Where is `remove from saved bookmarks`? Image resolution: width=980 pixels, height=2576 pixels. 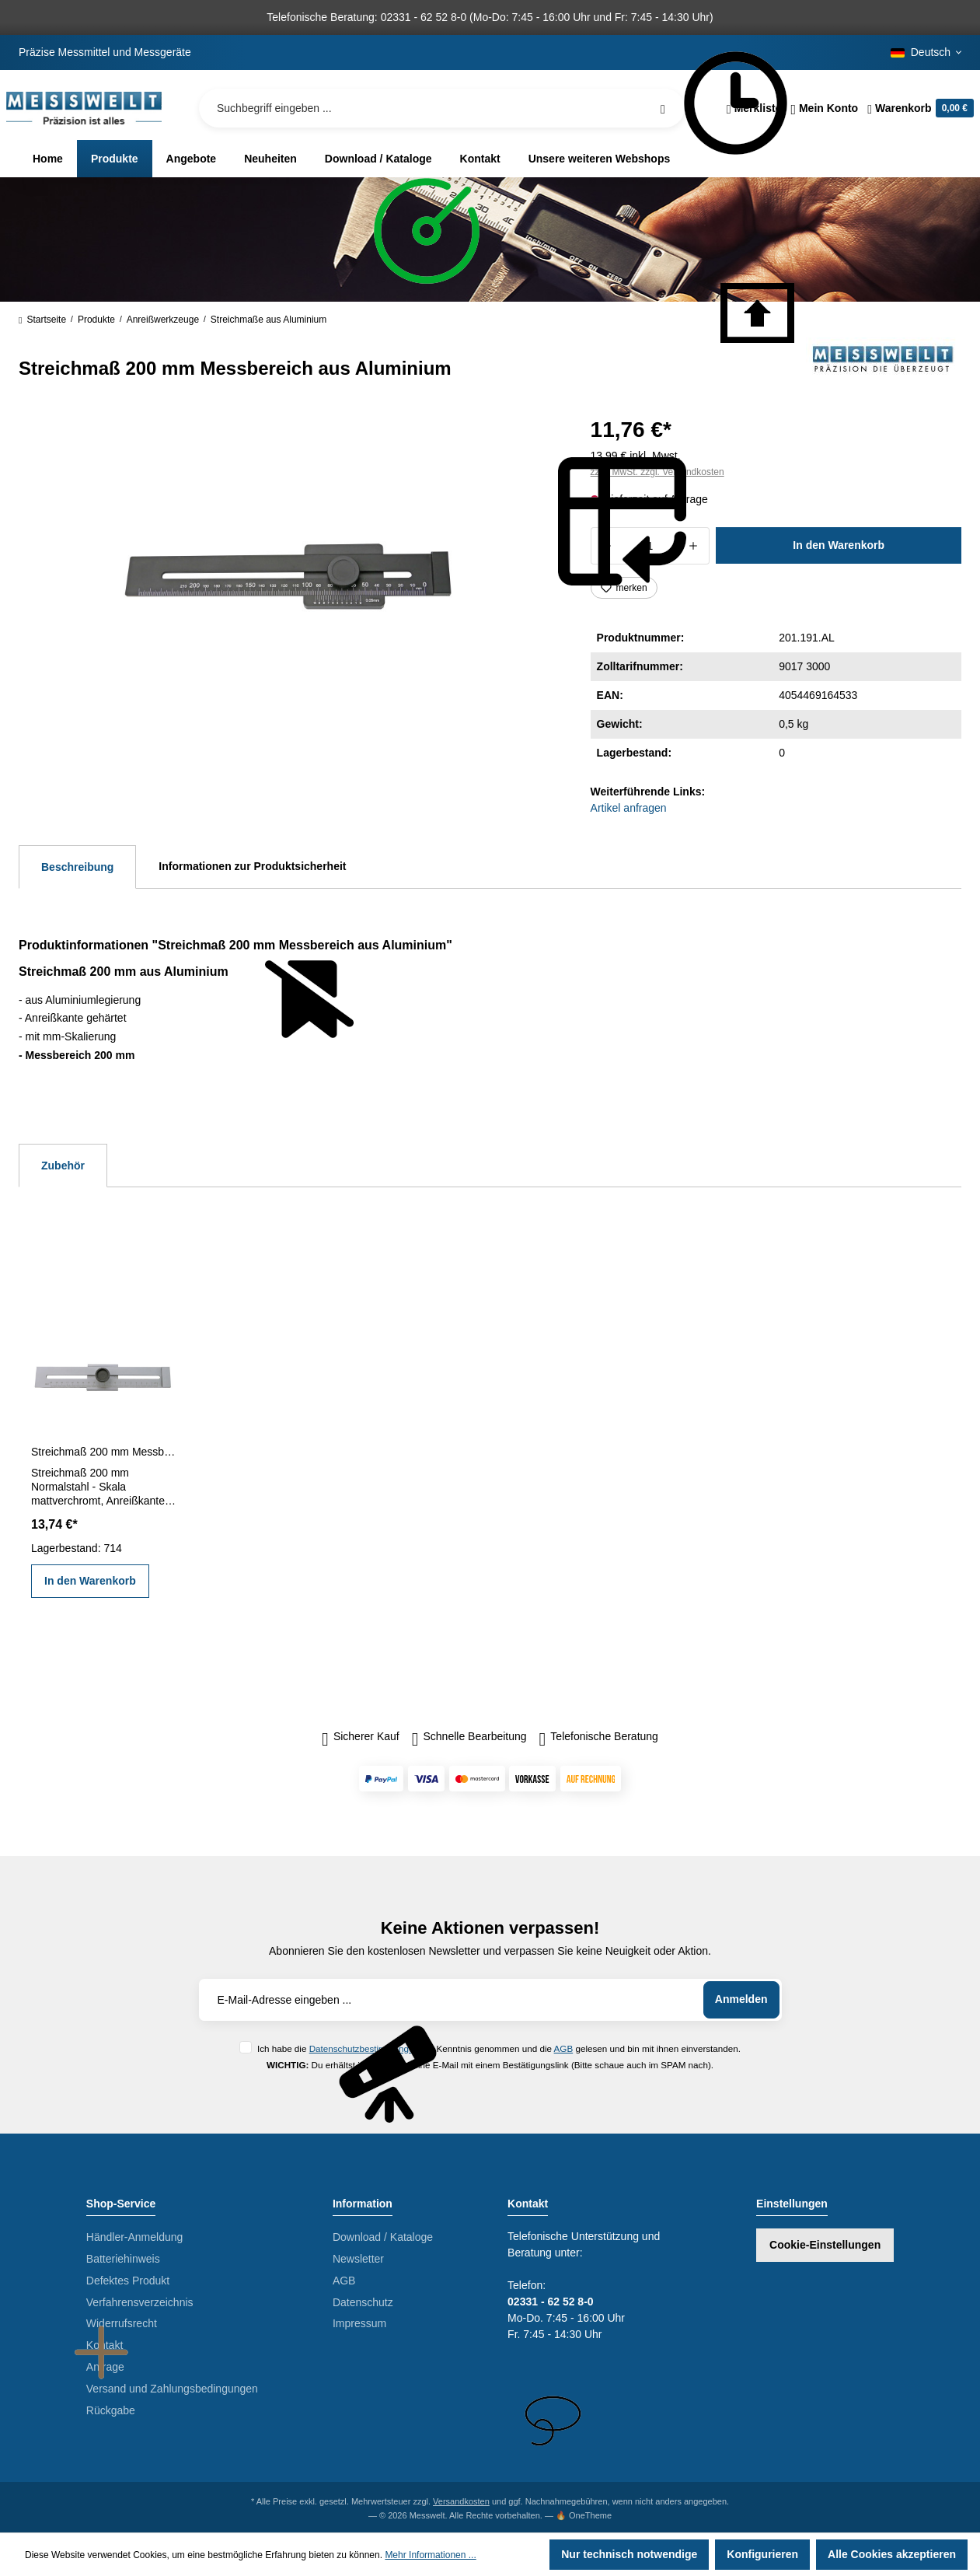
remove from saved bookmarks is located at coordinates (309, 999).